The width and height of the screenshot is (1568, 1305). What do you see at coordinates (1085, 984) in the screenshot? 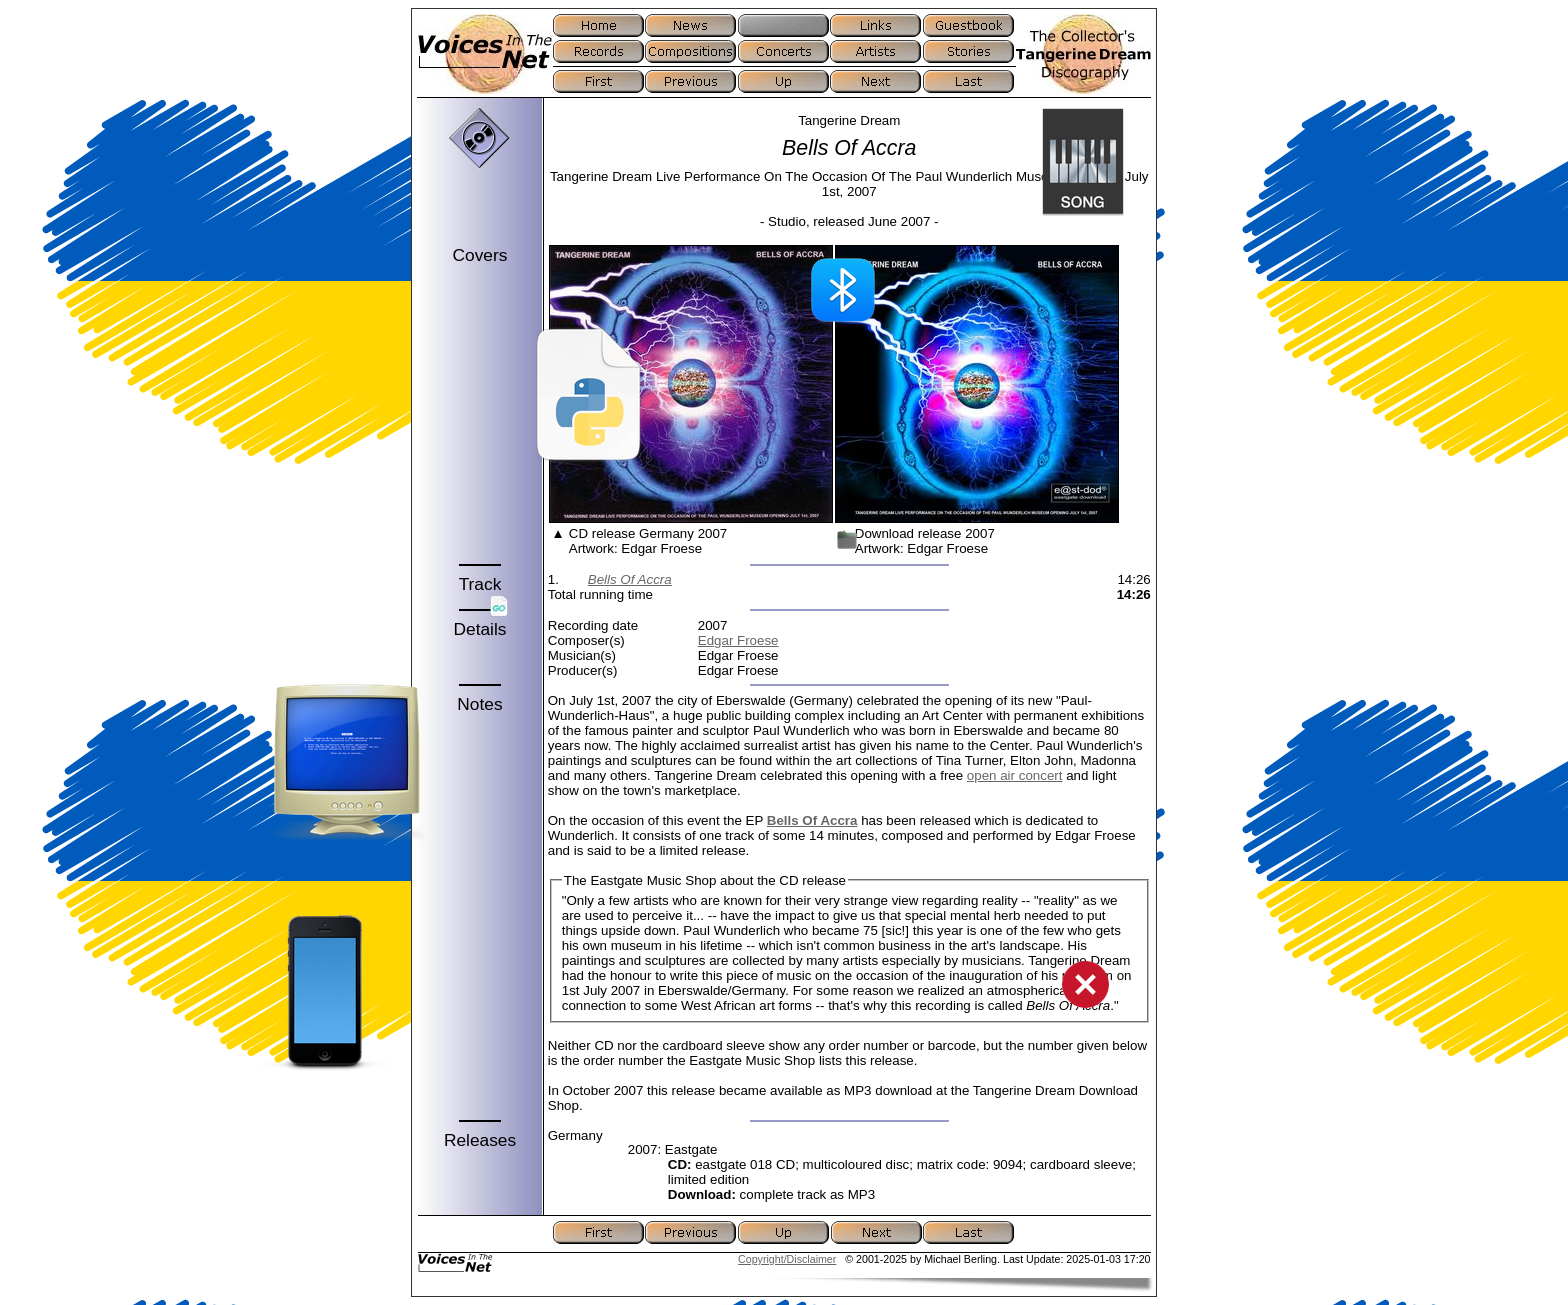
I see `close or exit the application` at bounding box center [1085, 984].